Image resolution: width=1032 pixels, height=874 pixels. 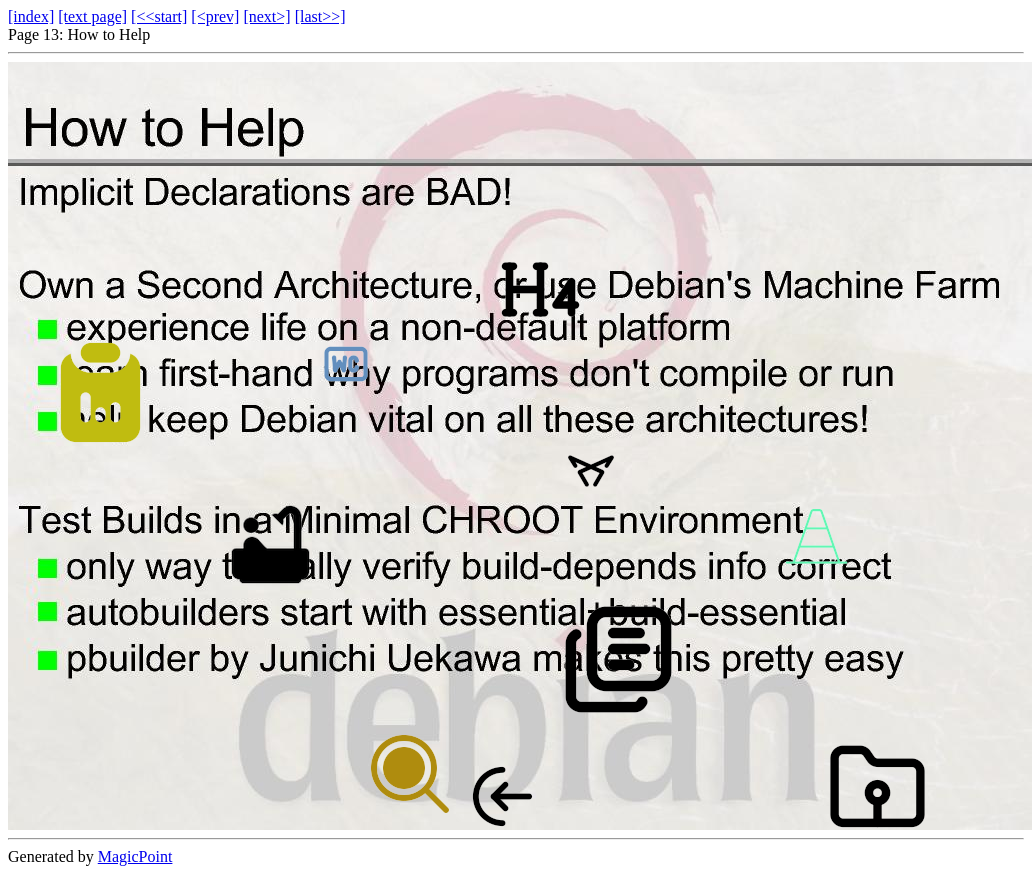 I want to click on cupra brand logo, so click(x=591, y=470).